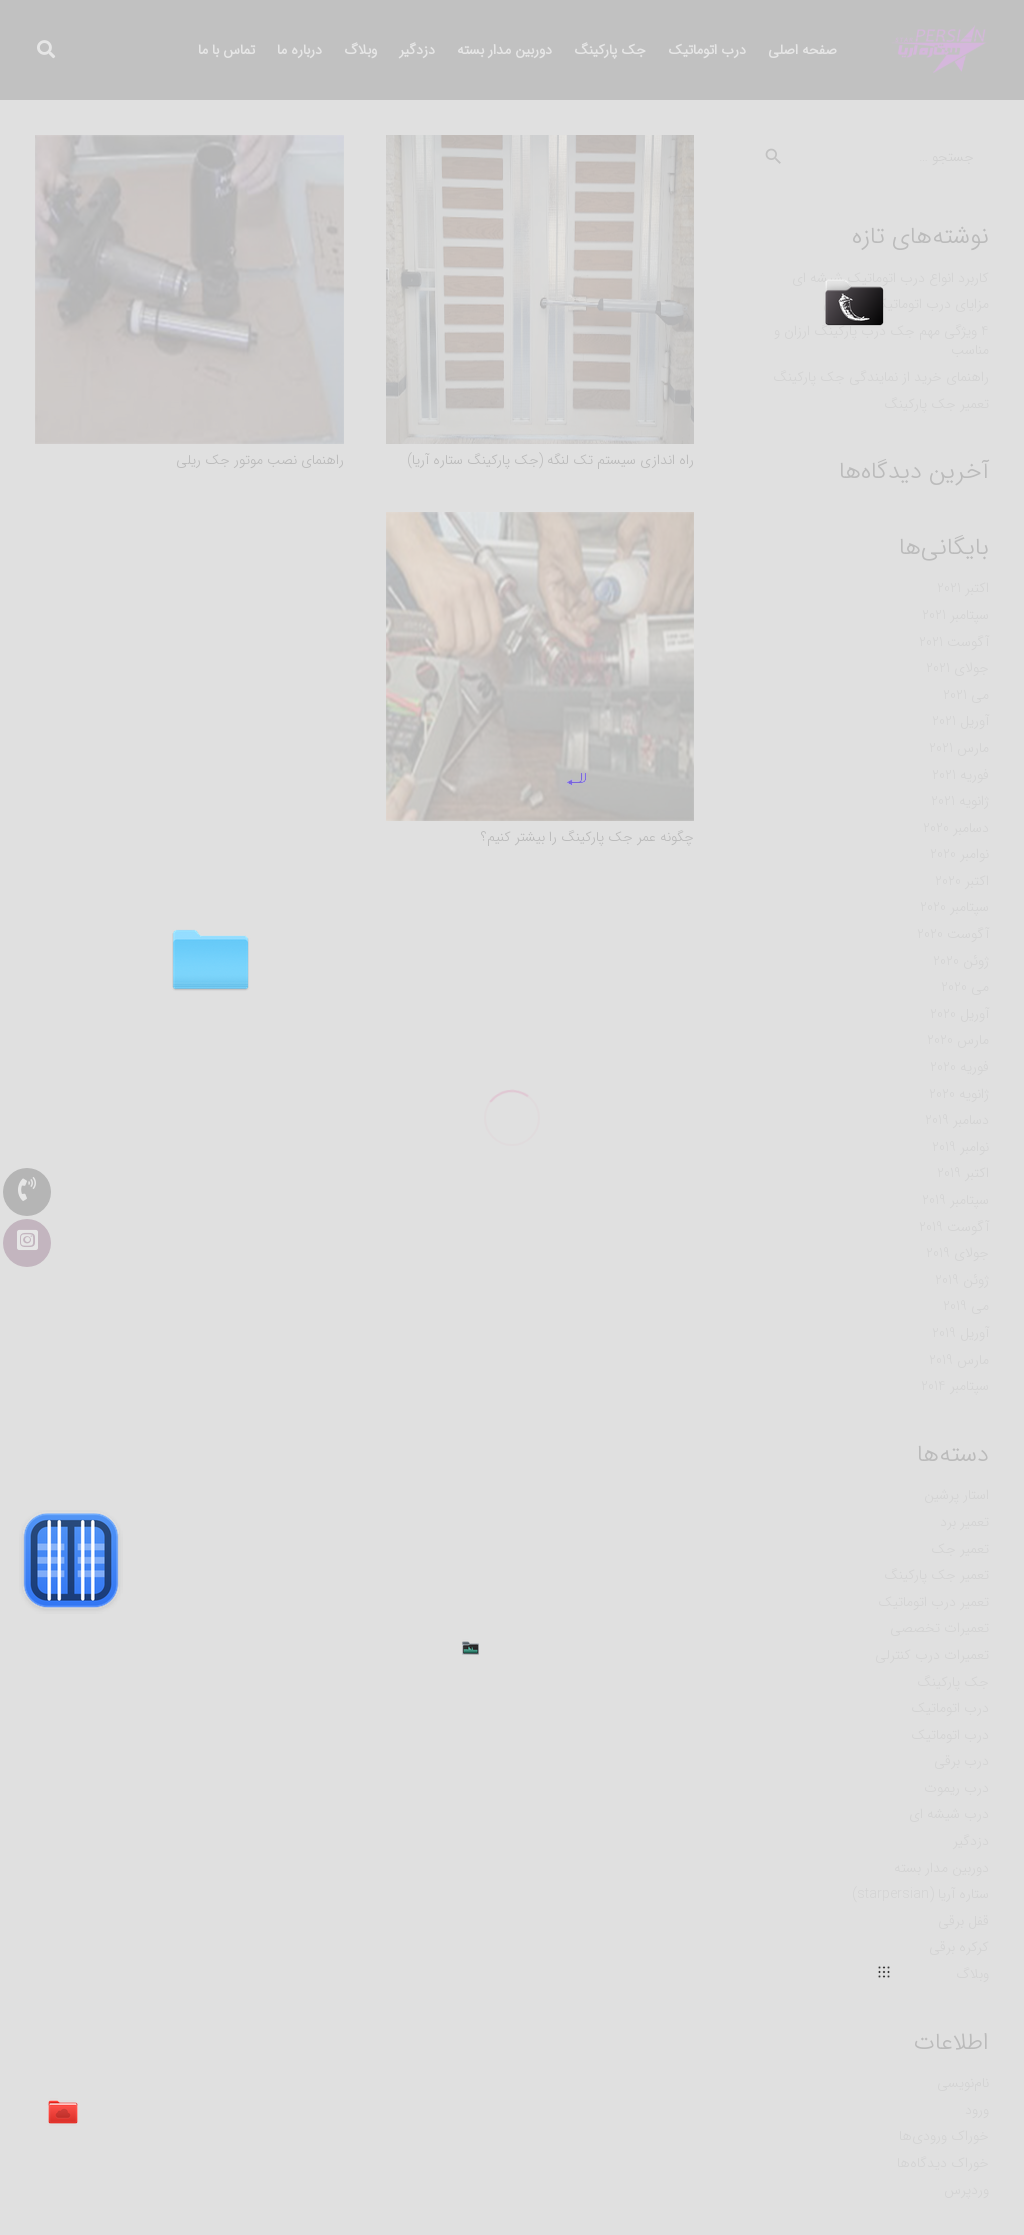  I want to click on reply to all recipients in an email thread, so click(576, 778).